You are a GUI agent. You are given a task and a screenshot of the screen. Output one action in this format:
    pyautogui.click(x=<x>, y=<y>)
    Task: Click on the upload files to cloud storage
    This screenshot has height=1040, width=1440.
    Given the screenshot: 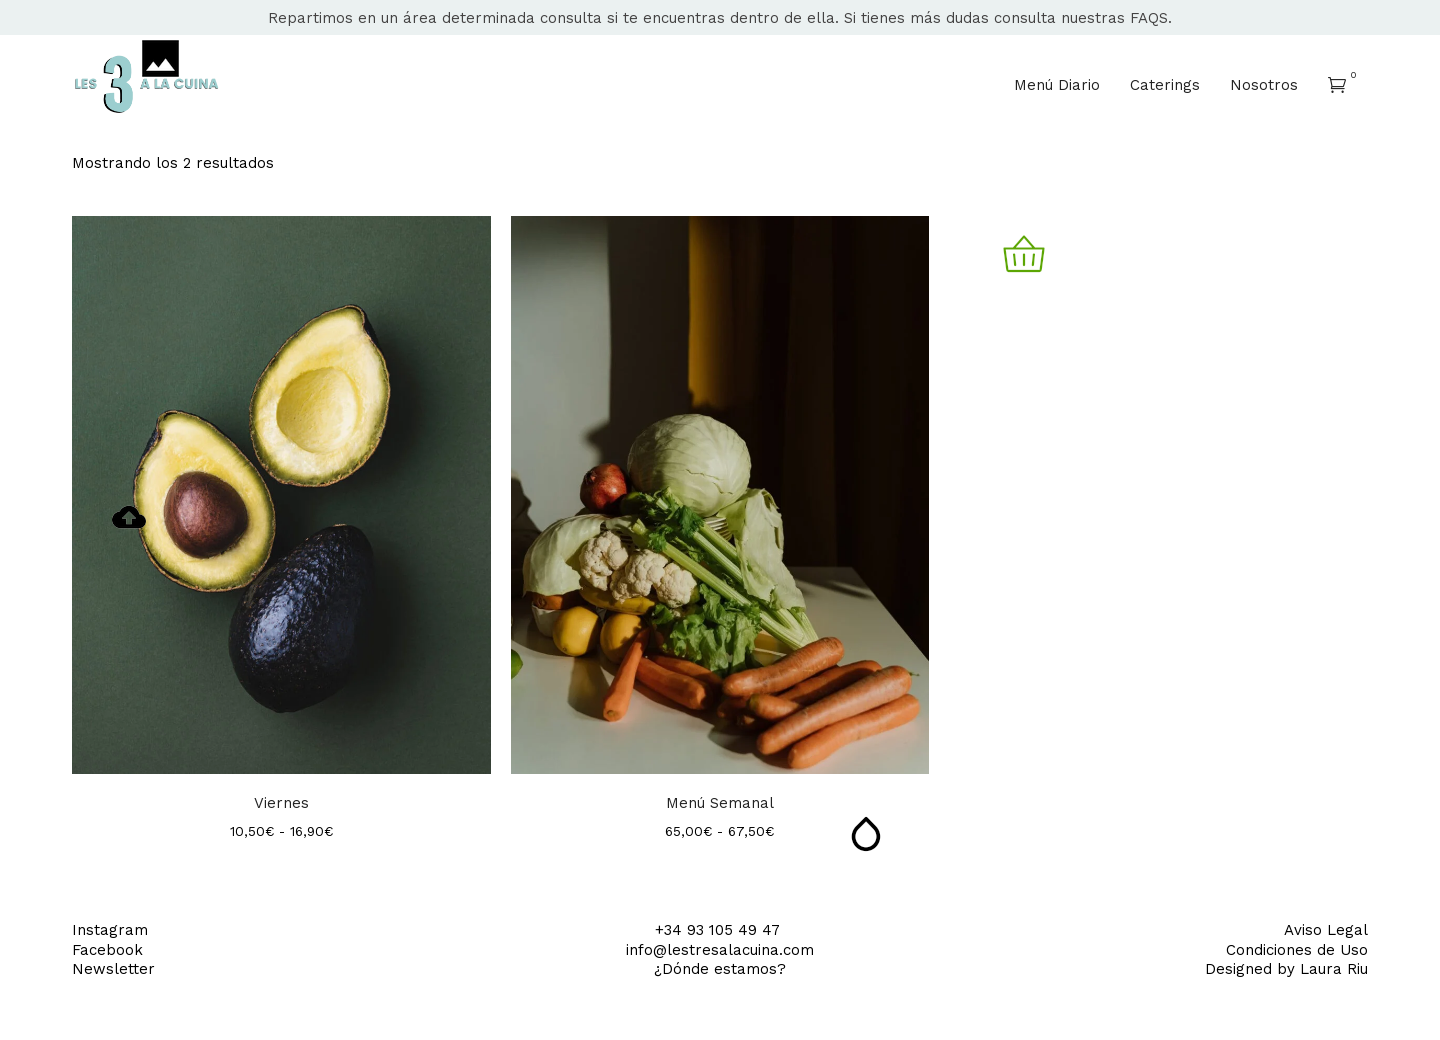 What is the action you would take?
    pyautogui.click(x=129, y=517)
    